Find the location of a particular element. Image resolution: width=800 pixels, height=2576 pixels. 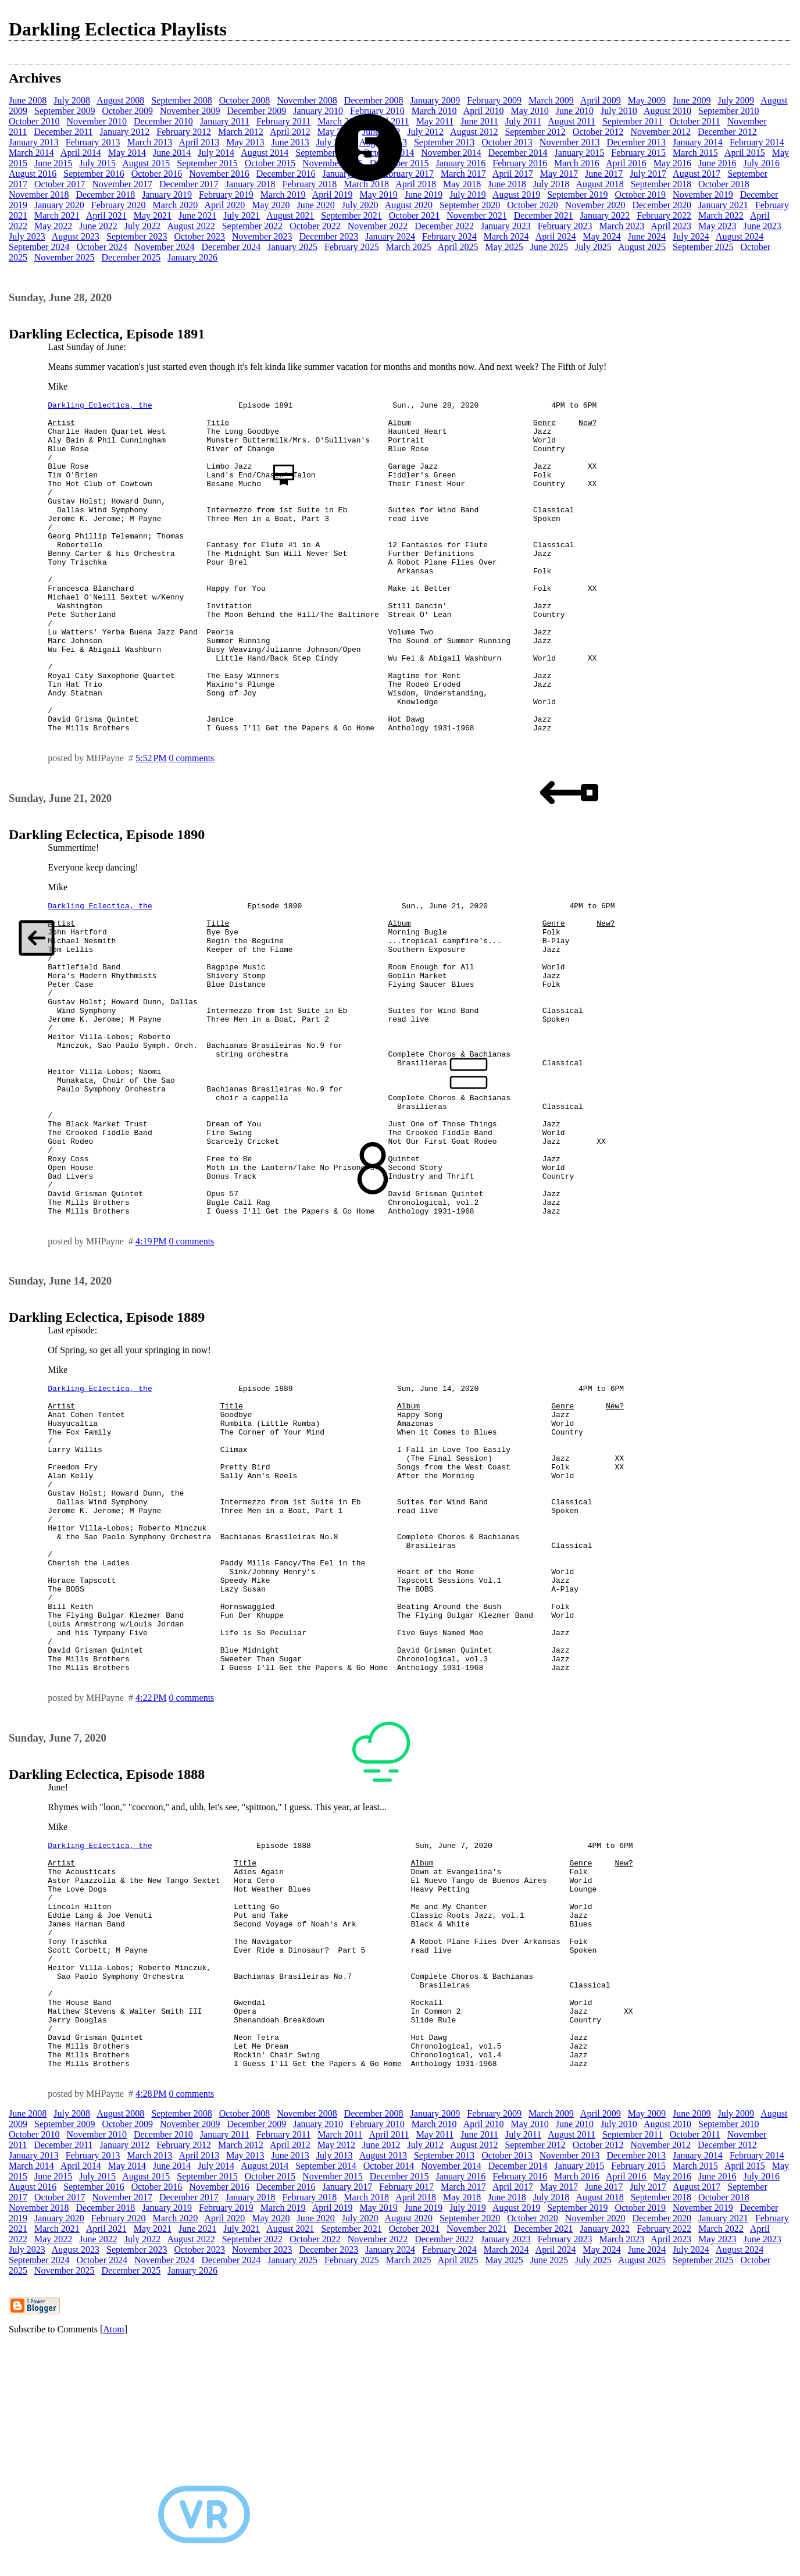

go back to the previous screen is located at coordinates (37, 938).